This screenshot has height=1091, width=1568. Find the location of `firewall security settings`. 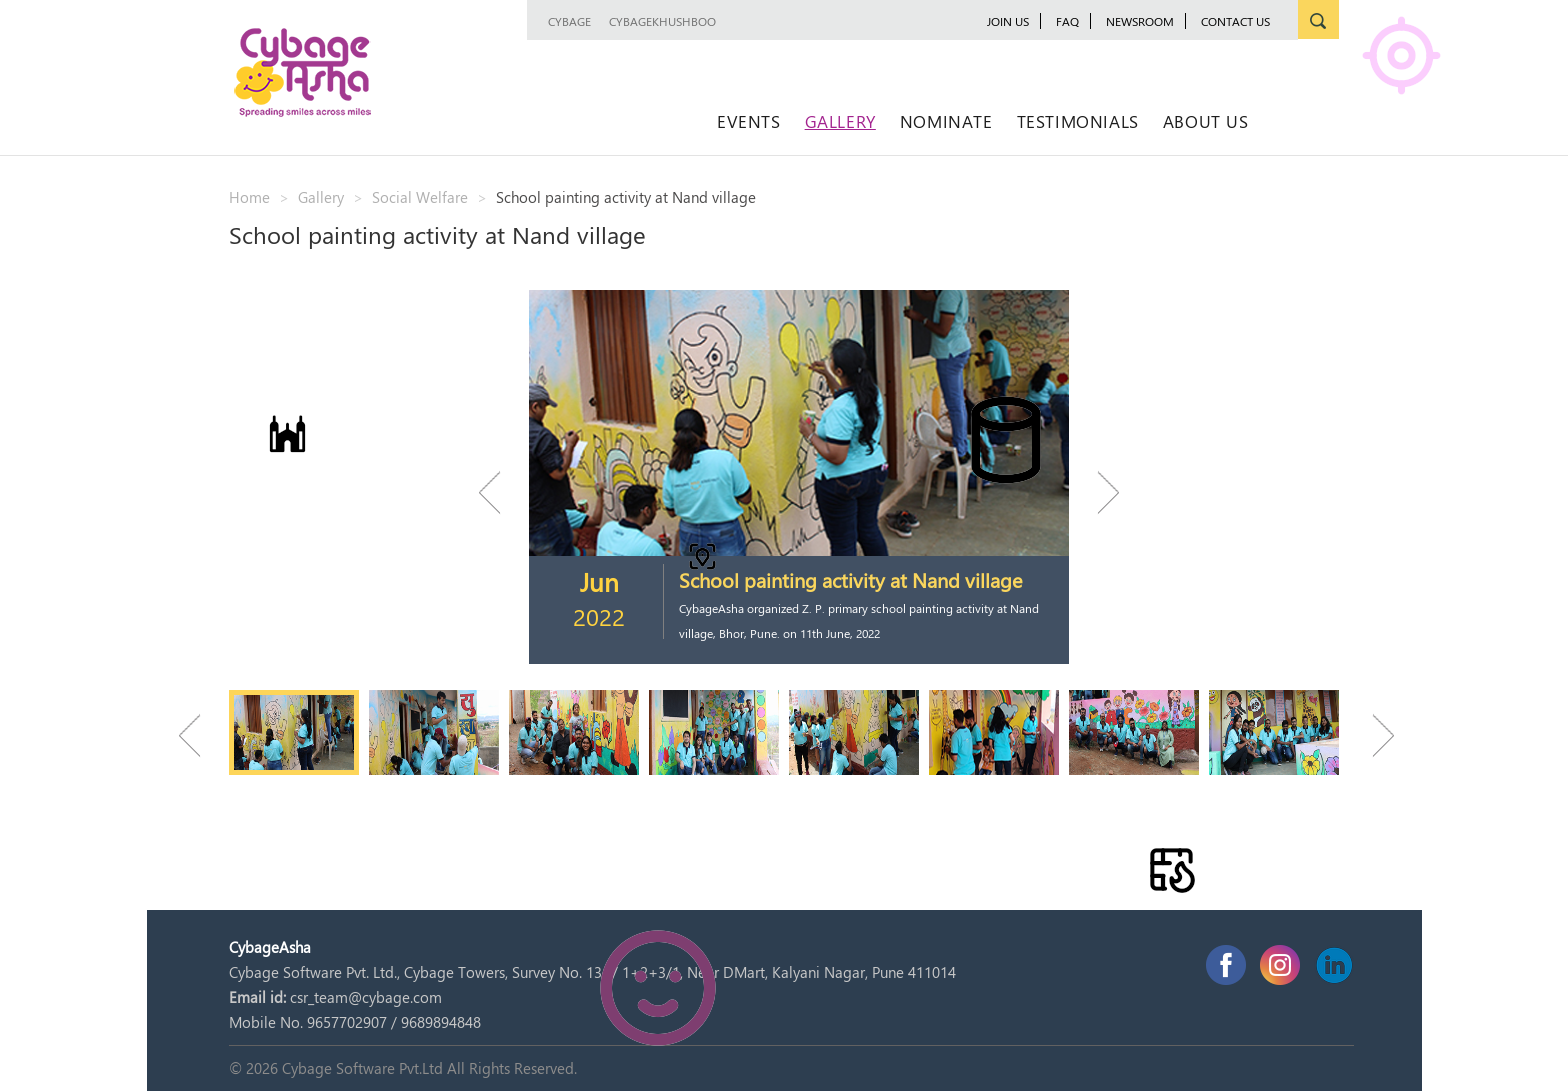

firewall security settings is located at coordinates (1171, 869).